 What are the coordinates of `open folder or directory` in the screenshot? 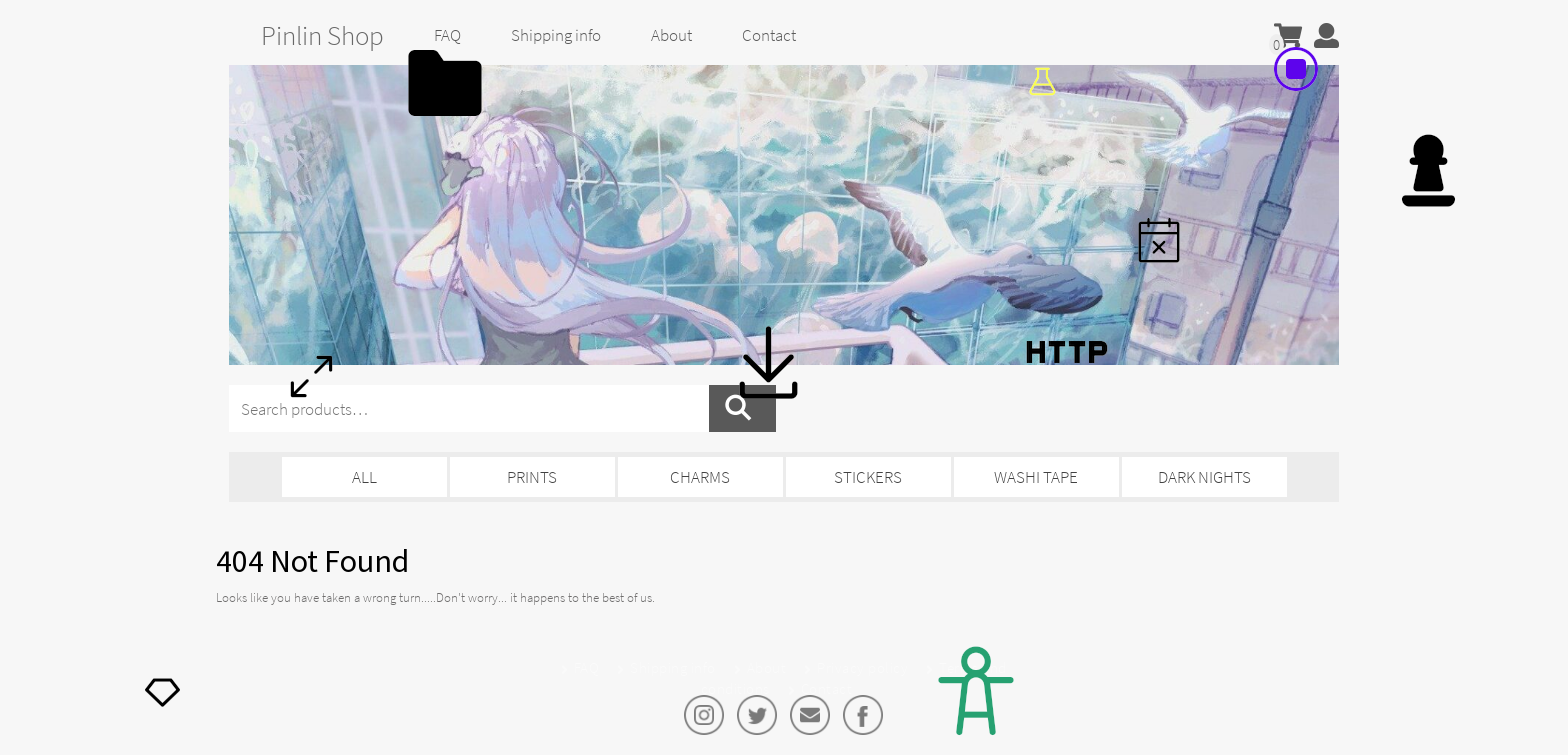 It's located at (445, 83).